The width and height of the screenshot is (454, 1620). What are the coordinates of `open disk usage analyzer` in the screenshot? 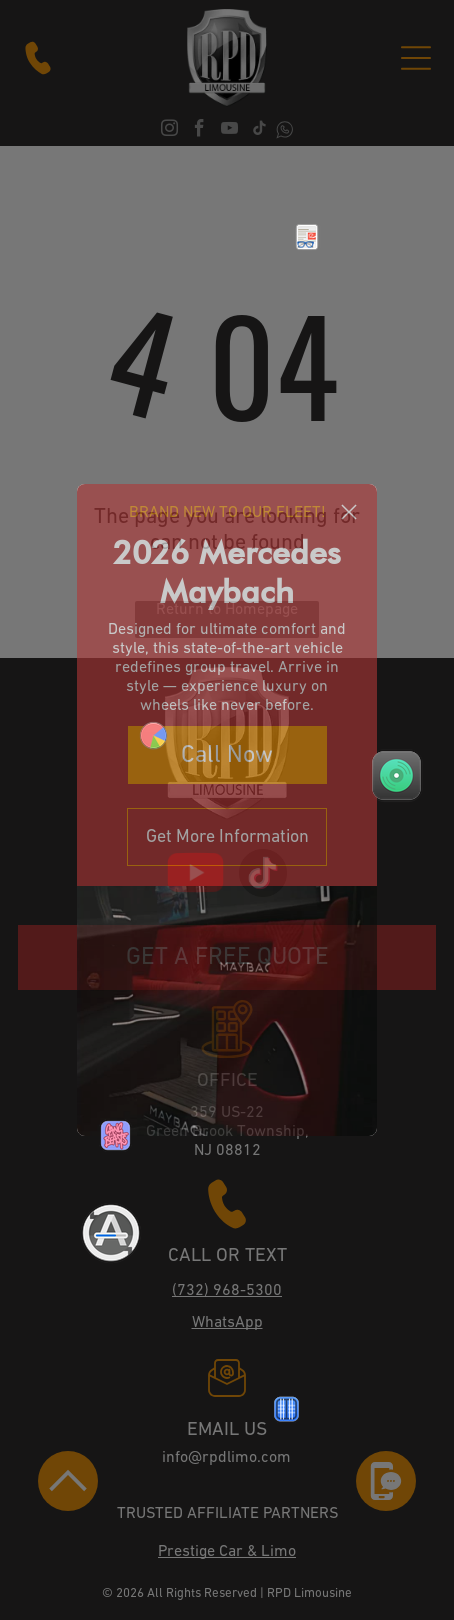 It's located at (153, 735).